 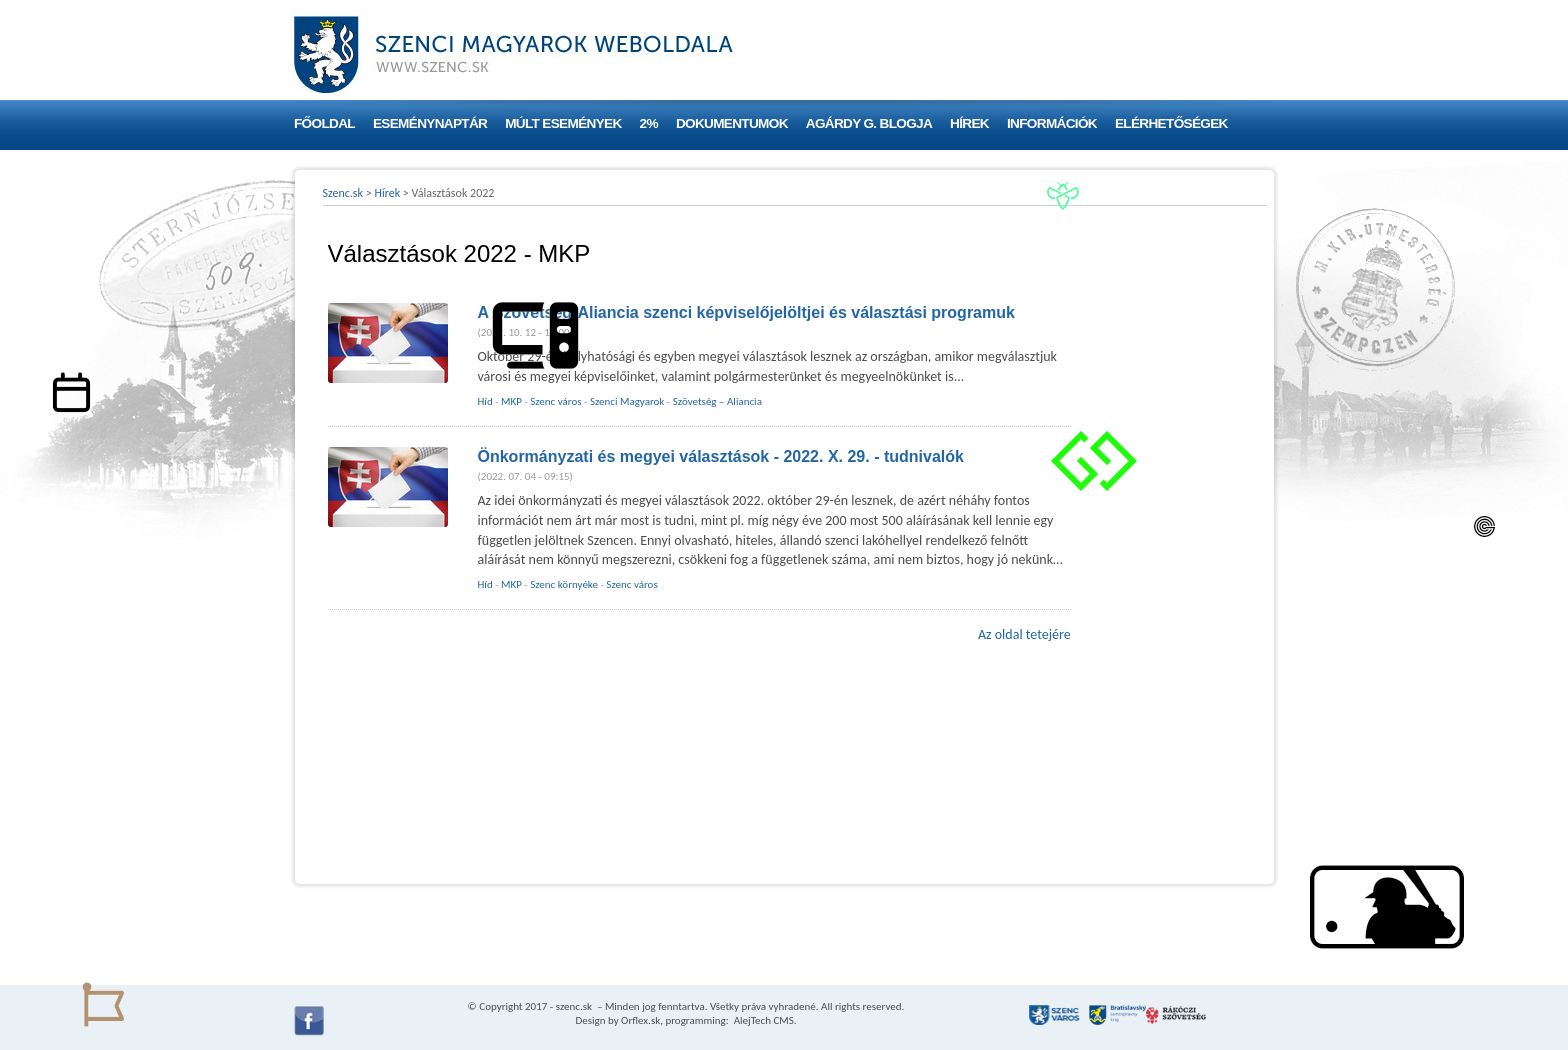 What do you see at coordinates (71, 393) in the screenshot?
I see `view calendar or schedule` at bounding box center [71, 393].